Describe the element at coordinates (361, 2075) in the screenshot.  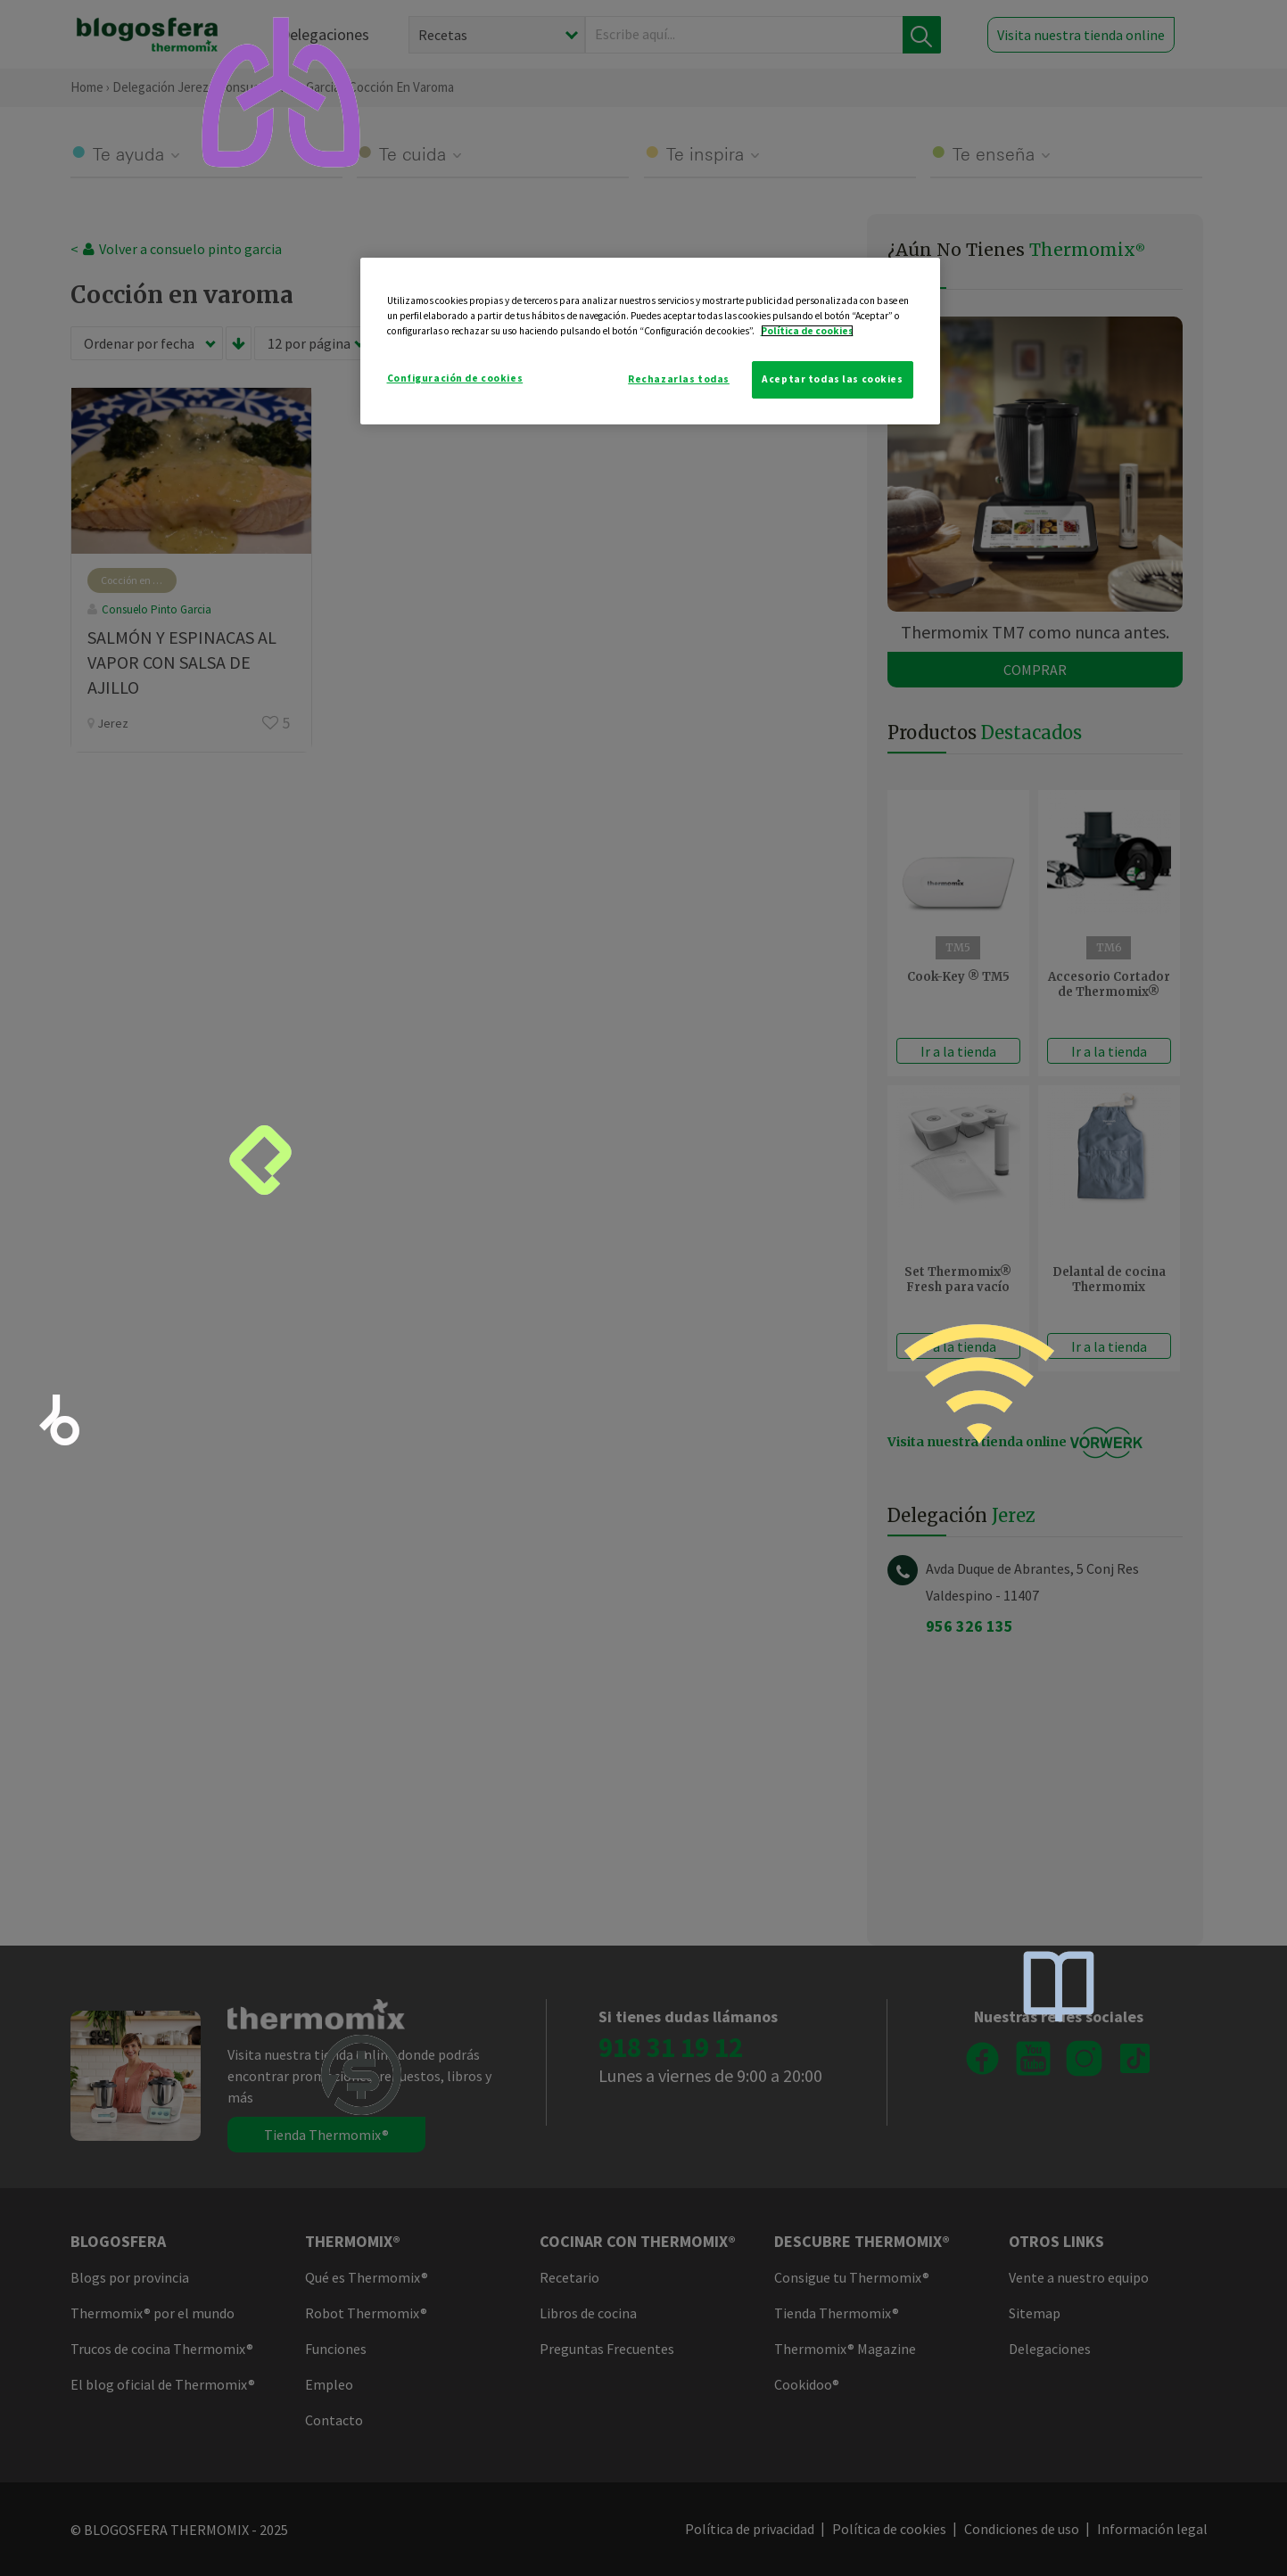
I see `request a refund for a purchase` at that location.